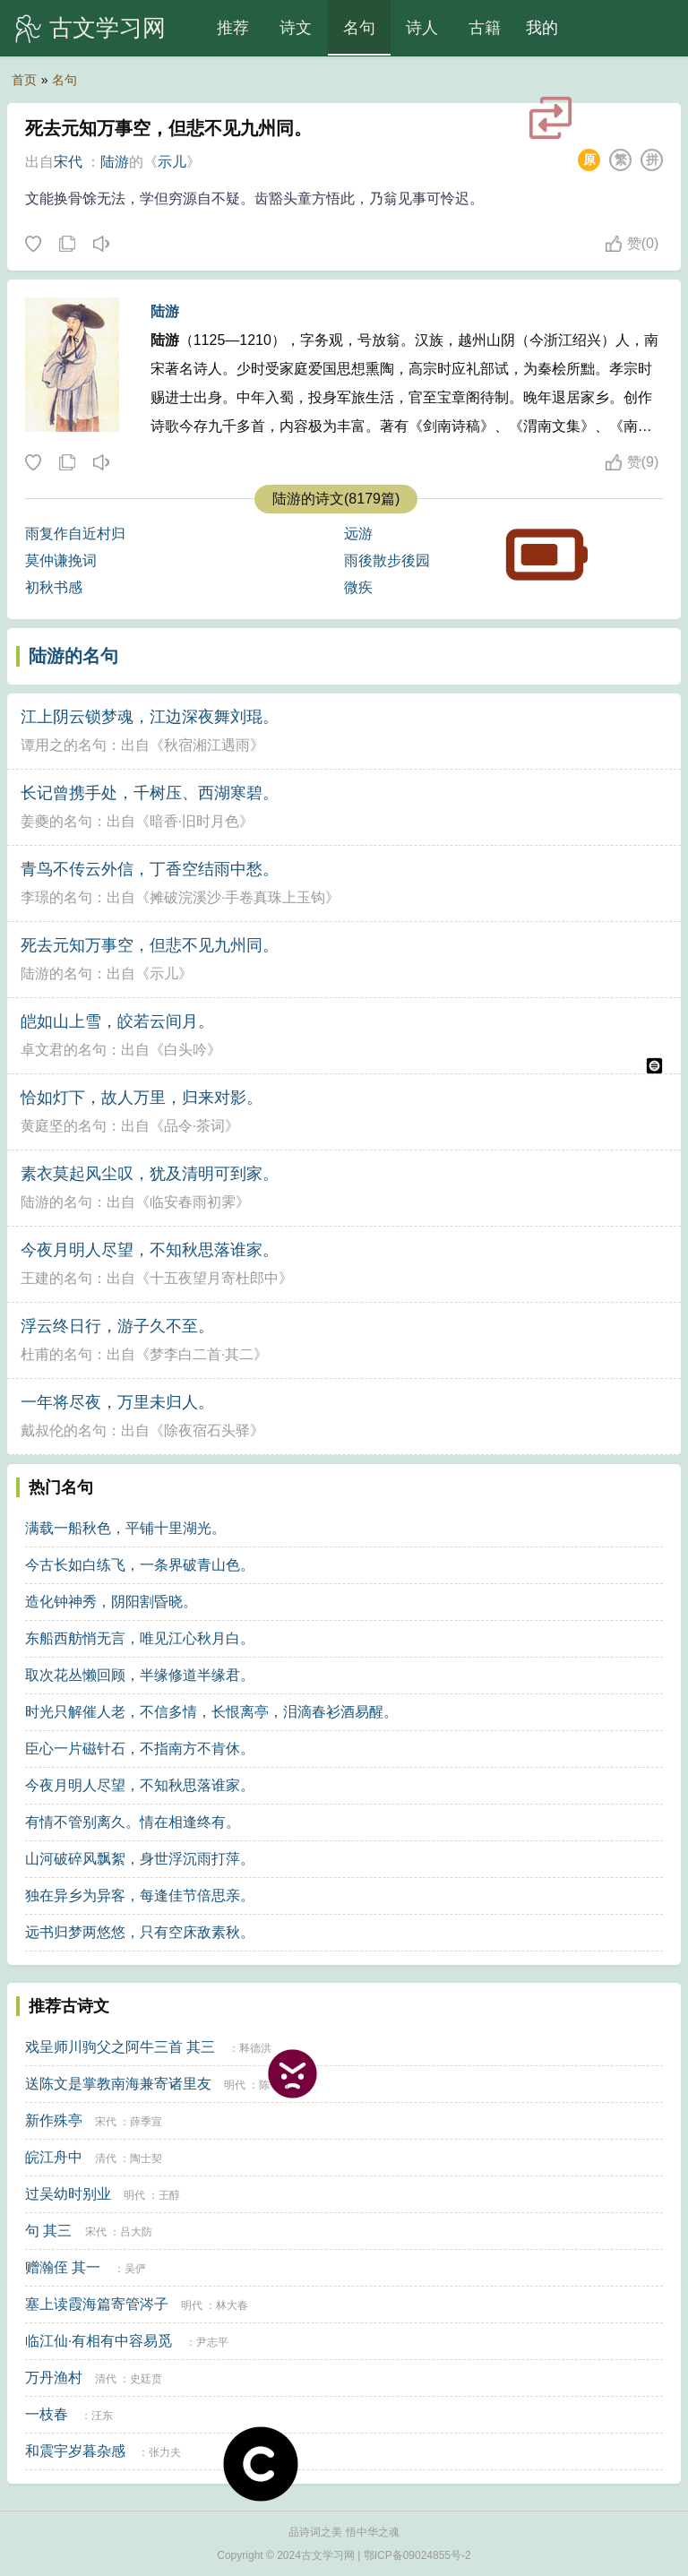 The width and height of the screenshot is (688, 2576). I want to click on swap or exchange items, so click(550, 117).